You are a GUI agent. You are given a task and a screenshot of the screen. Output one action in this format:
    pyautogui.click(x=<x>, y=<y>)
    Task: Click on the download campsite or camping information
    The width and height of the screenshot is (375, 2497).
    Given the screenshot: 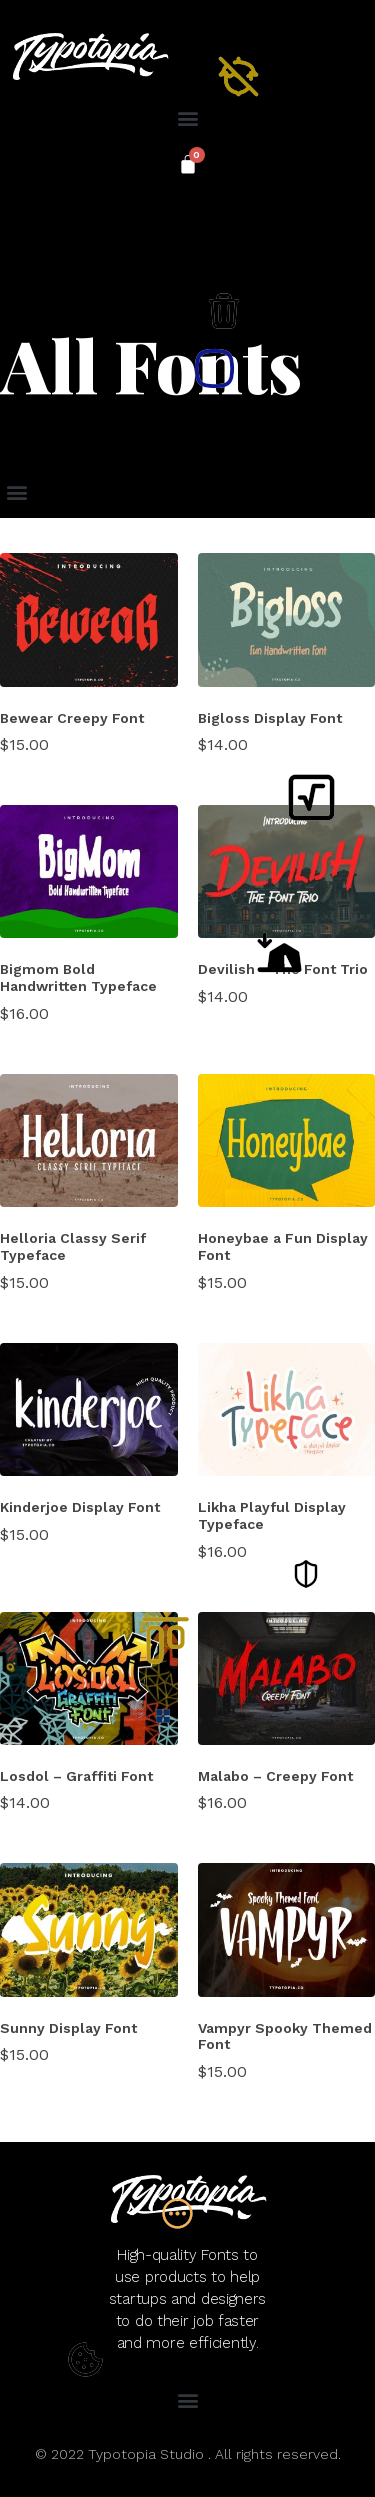 What is the action you would take?
    pyautogui.click(x=279, y=952)
    